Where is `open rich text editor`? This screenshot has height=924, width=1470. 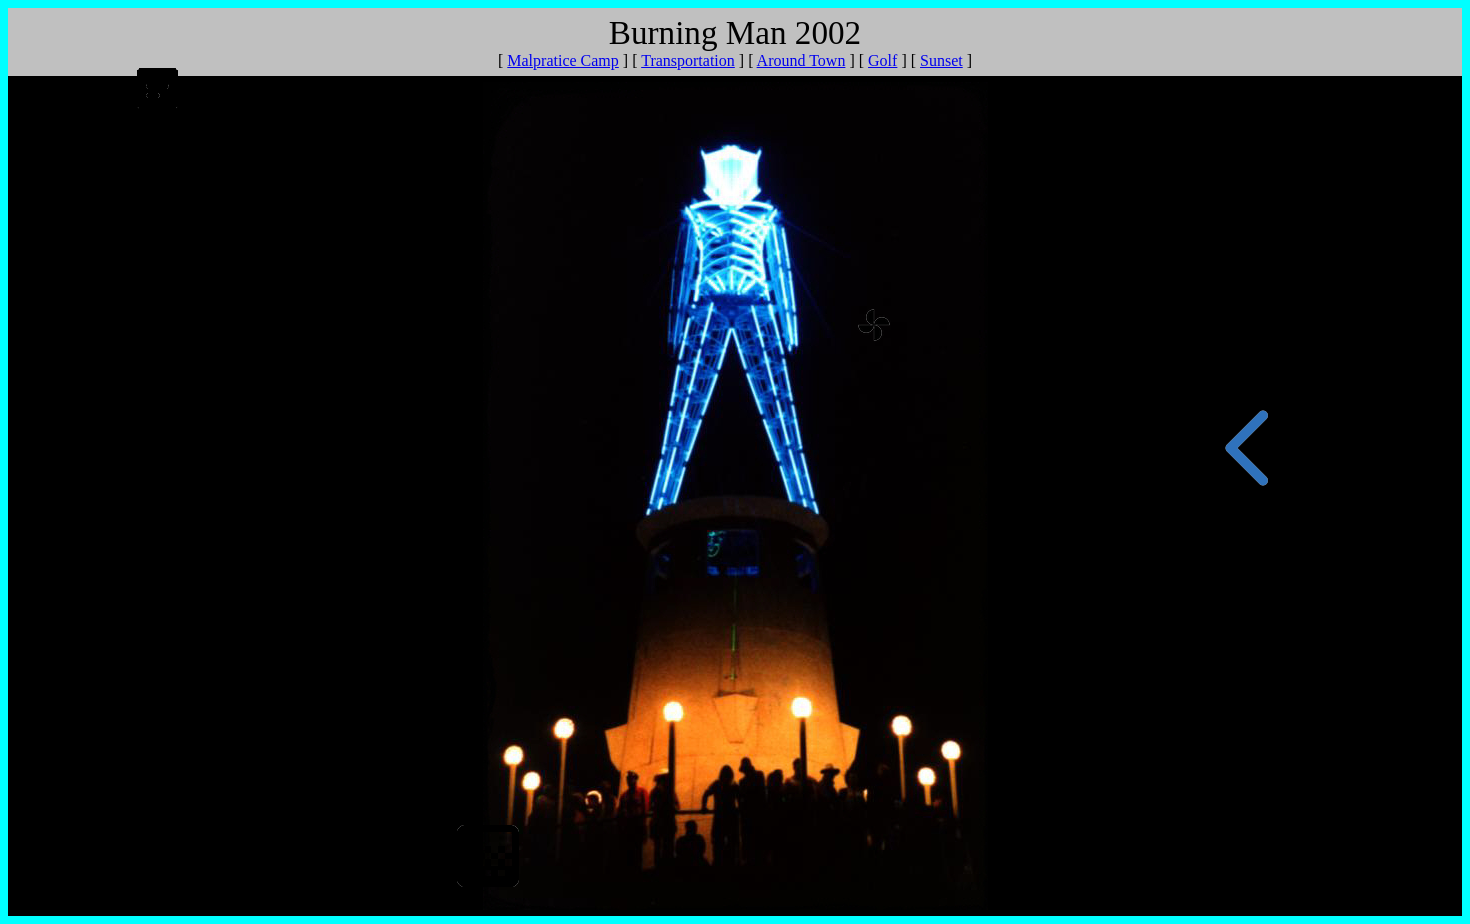 open rich text editor is located at coordinates (157, 88).